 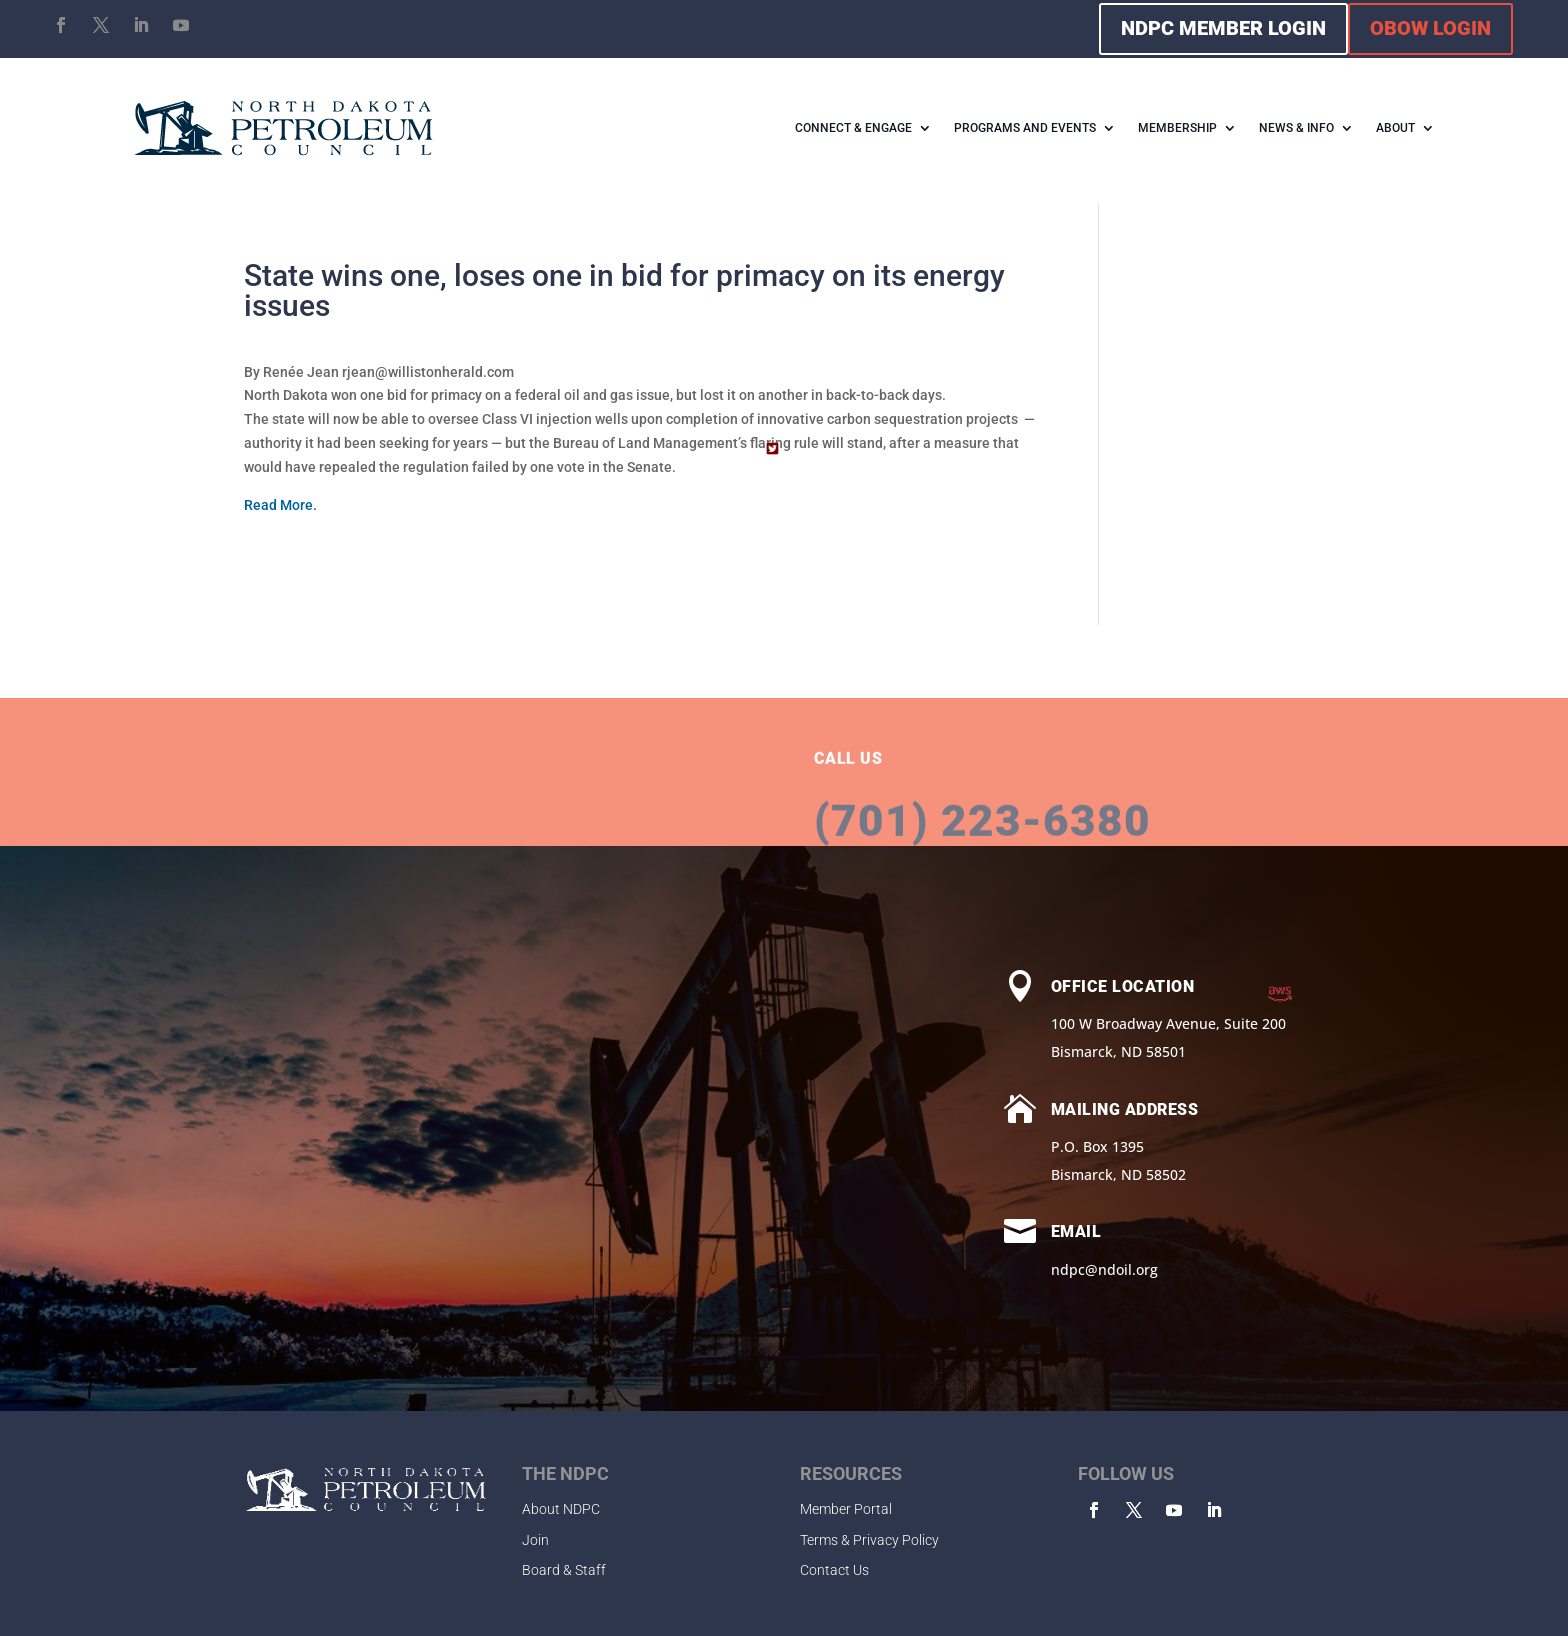 What do you see at coordinates (772, 448) in the screenshot?
I see `share to Twitter` at bounding box center [772, 448].